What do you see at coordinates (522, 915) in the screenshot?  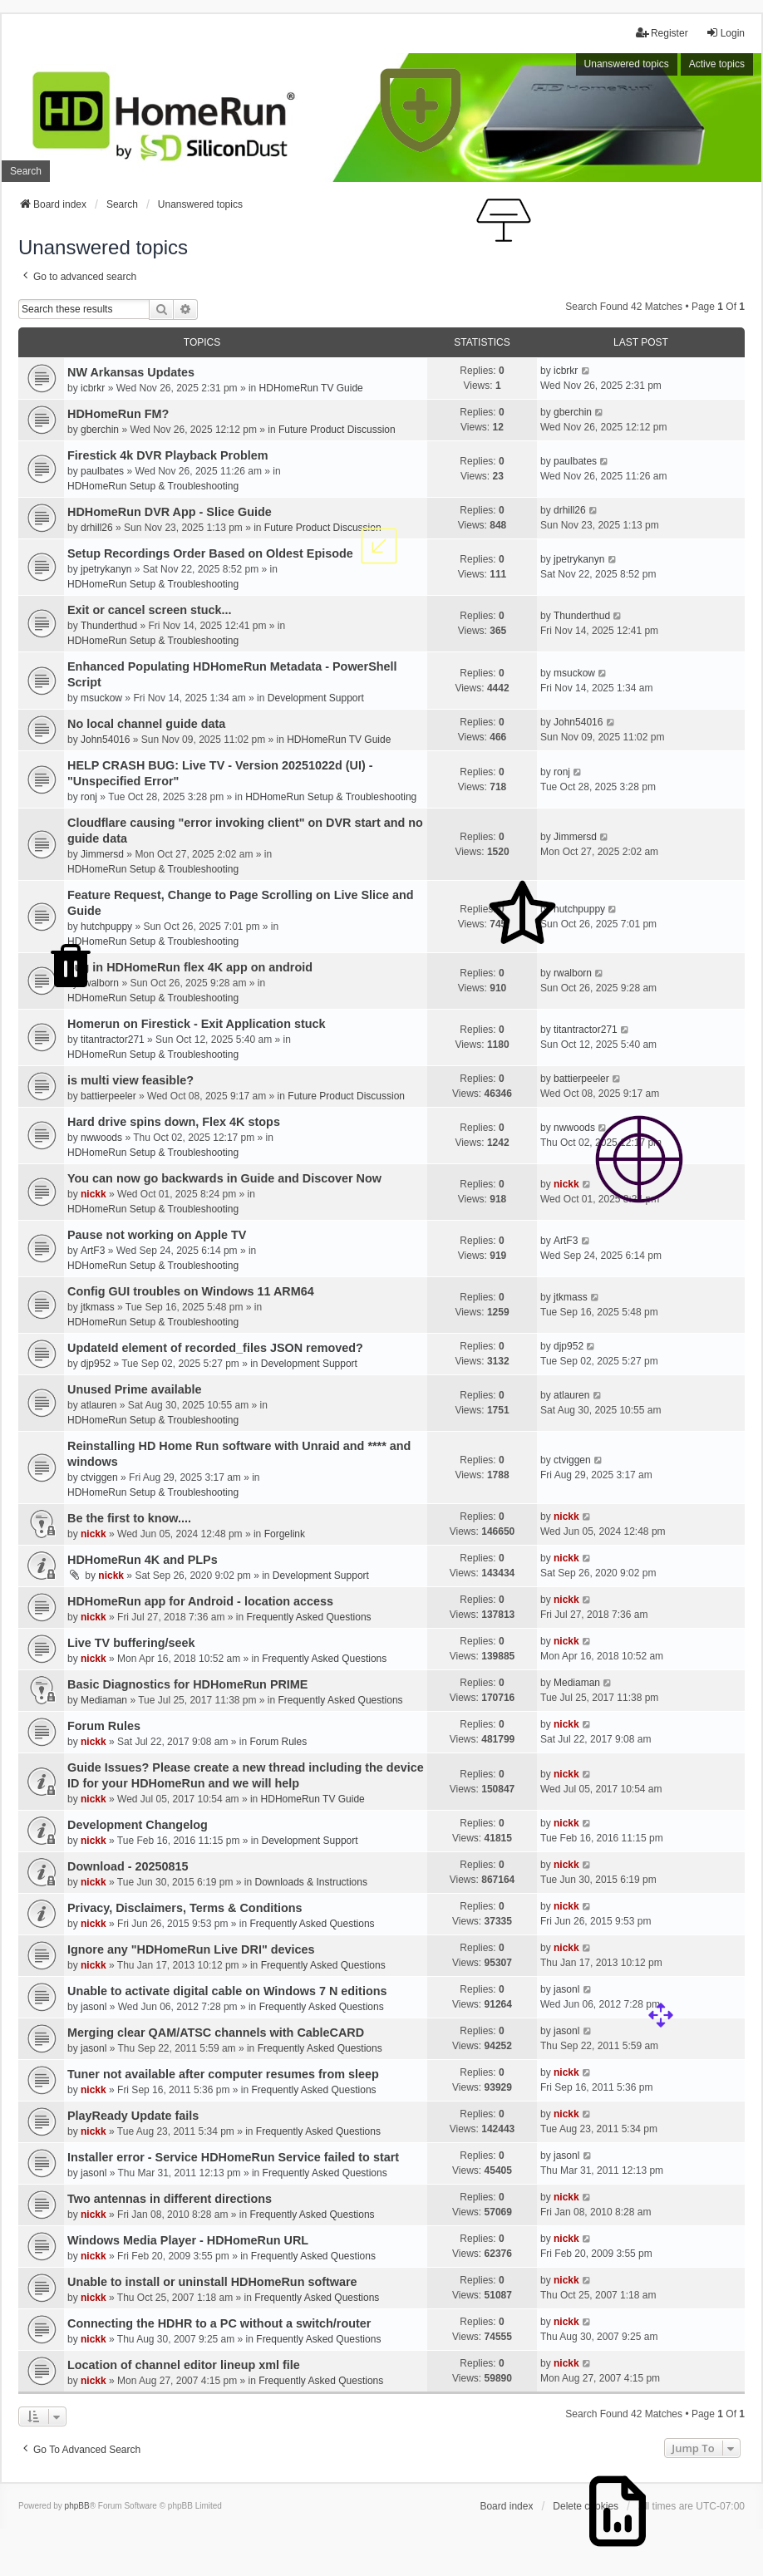 I see `indicates a partial or half-star rating` at bounding box center [522, 915].